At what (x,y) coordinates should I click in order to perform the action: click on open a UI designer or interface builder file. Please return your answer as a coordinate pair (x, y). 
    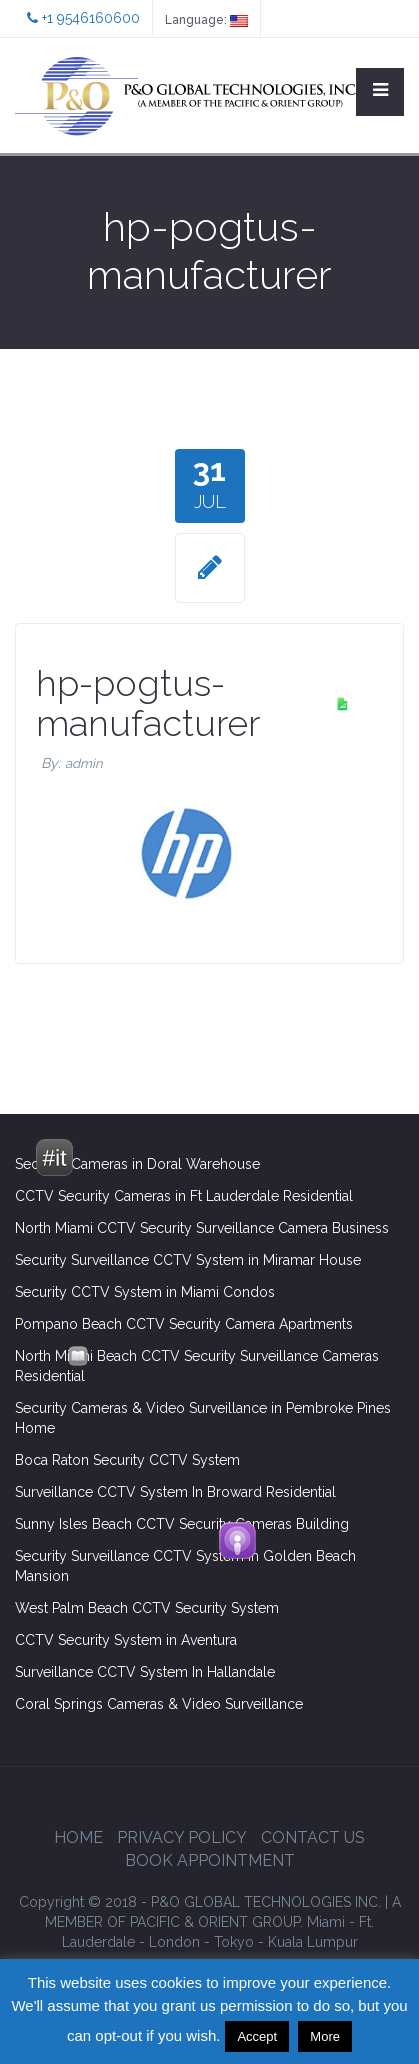
    Looking at the image, I should click on (358, 704).